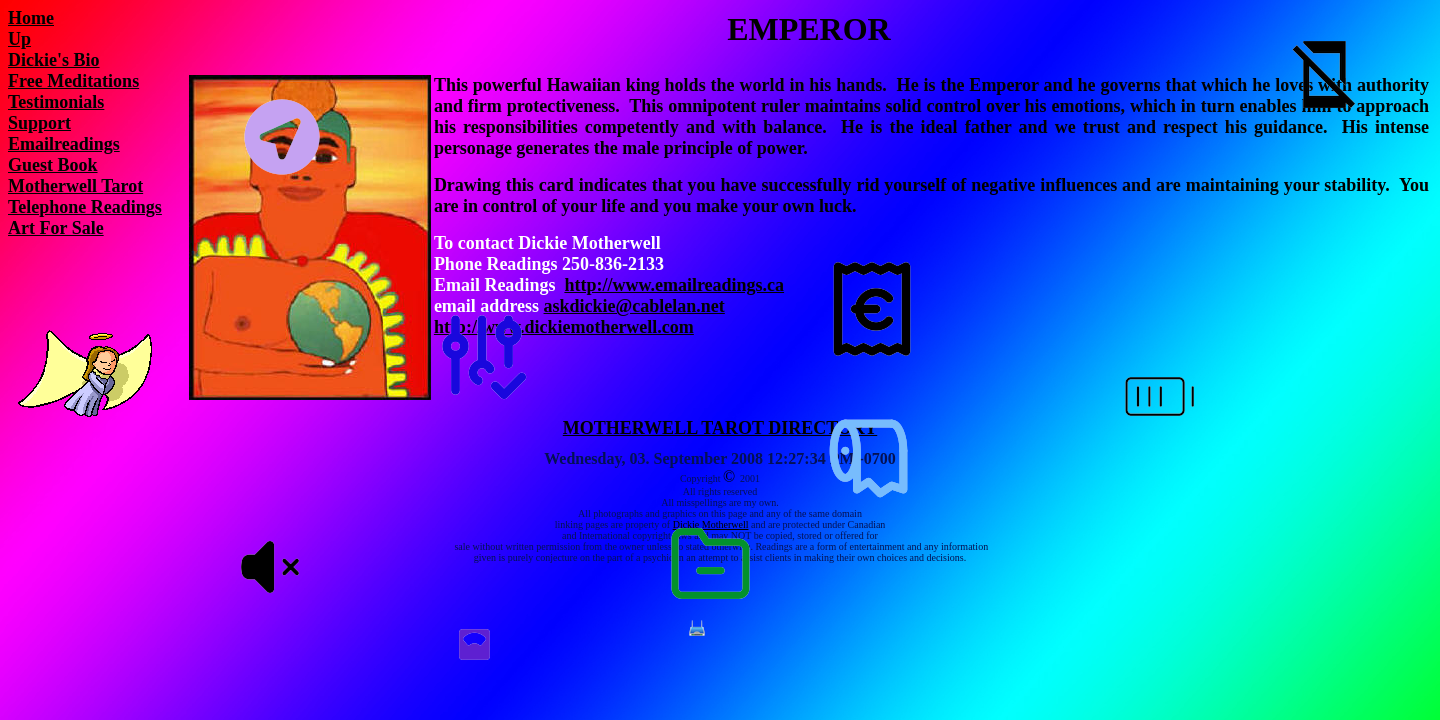 This screenshot has height=720, width=1440. Describe the element at coordinates (1158, 396) in the screenshot. I see `indicates battery is well charged` at that location.